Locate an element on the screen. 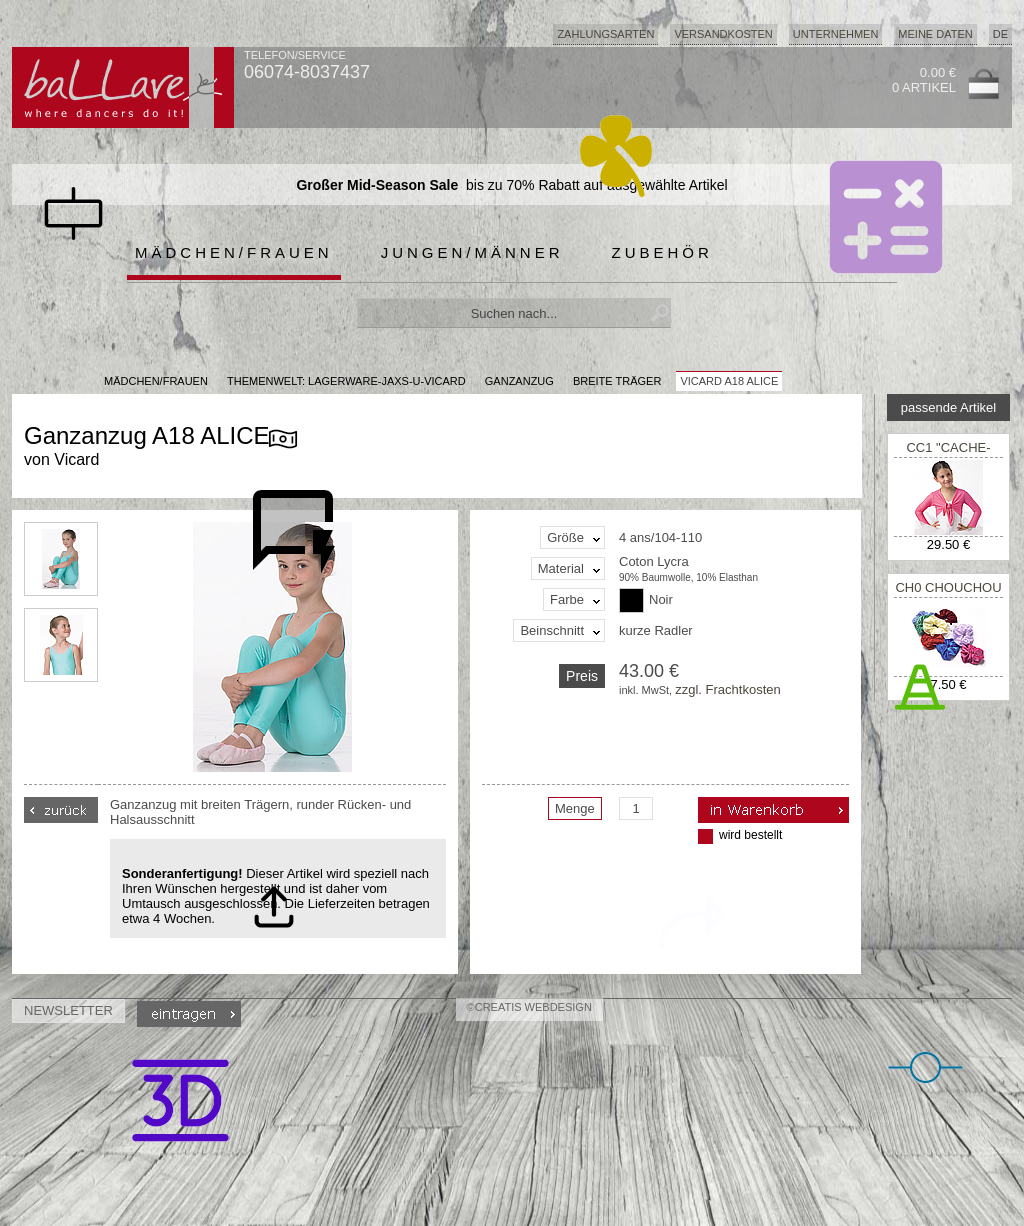 Image resolution: width=1024 pixels, height=1226 pixels. indicates construction or maintenance in progress is located at coordinates (920, 688).